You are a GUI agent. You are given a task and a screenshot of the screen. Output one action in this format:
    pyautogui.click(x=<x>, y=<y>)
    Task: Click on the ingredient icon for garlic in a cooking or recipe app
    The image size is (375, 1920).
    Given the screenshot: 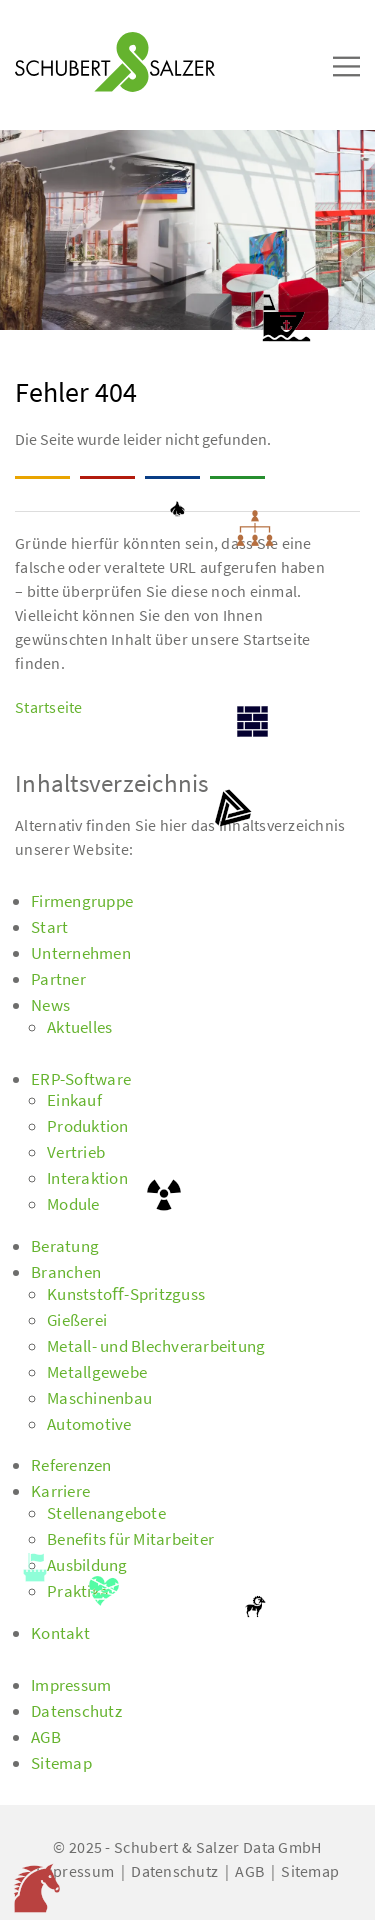 What is the action you would take?
    pyautogui.click(x=177, y=508)
    